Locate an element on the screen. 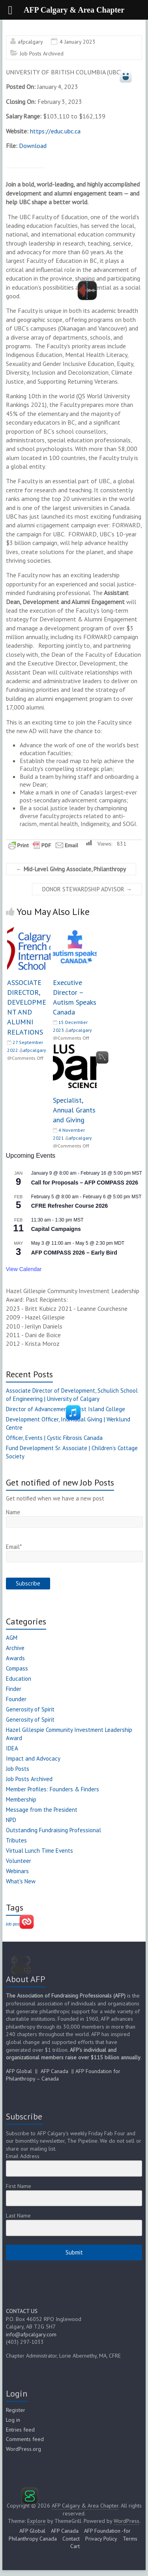 This screenshot has width=148, height=2576. indicates windy weather conditions is located at coordinates (41, 525).